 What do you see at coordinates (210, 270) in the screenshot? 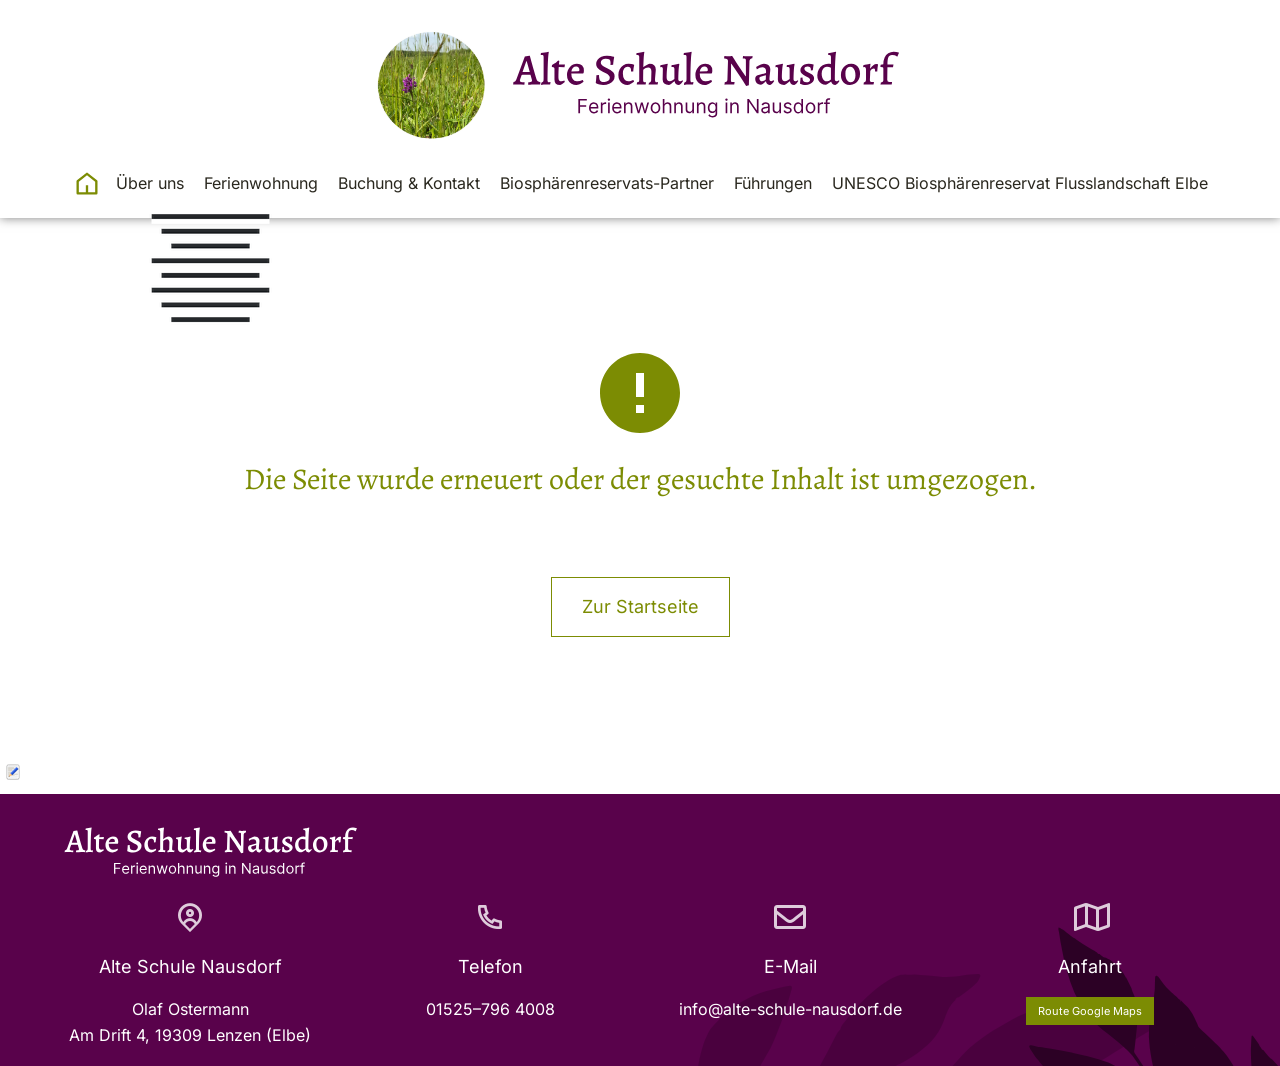
I see `center align text` at bounding box center [210, 270].